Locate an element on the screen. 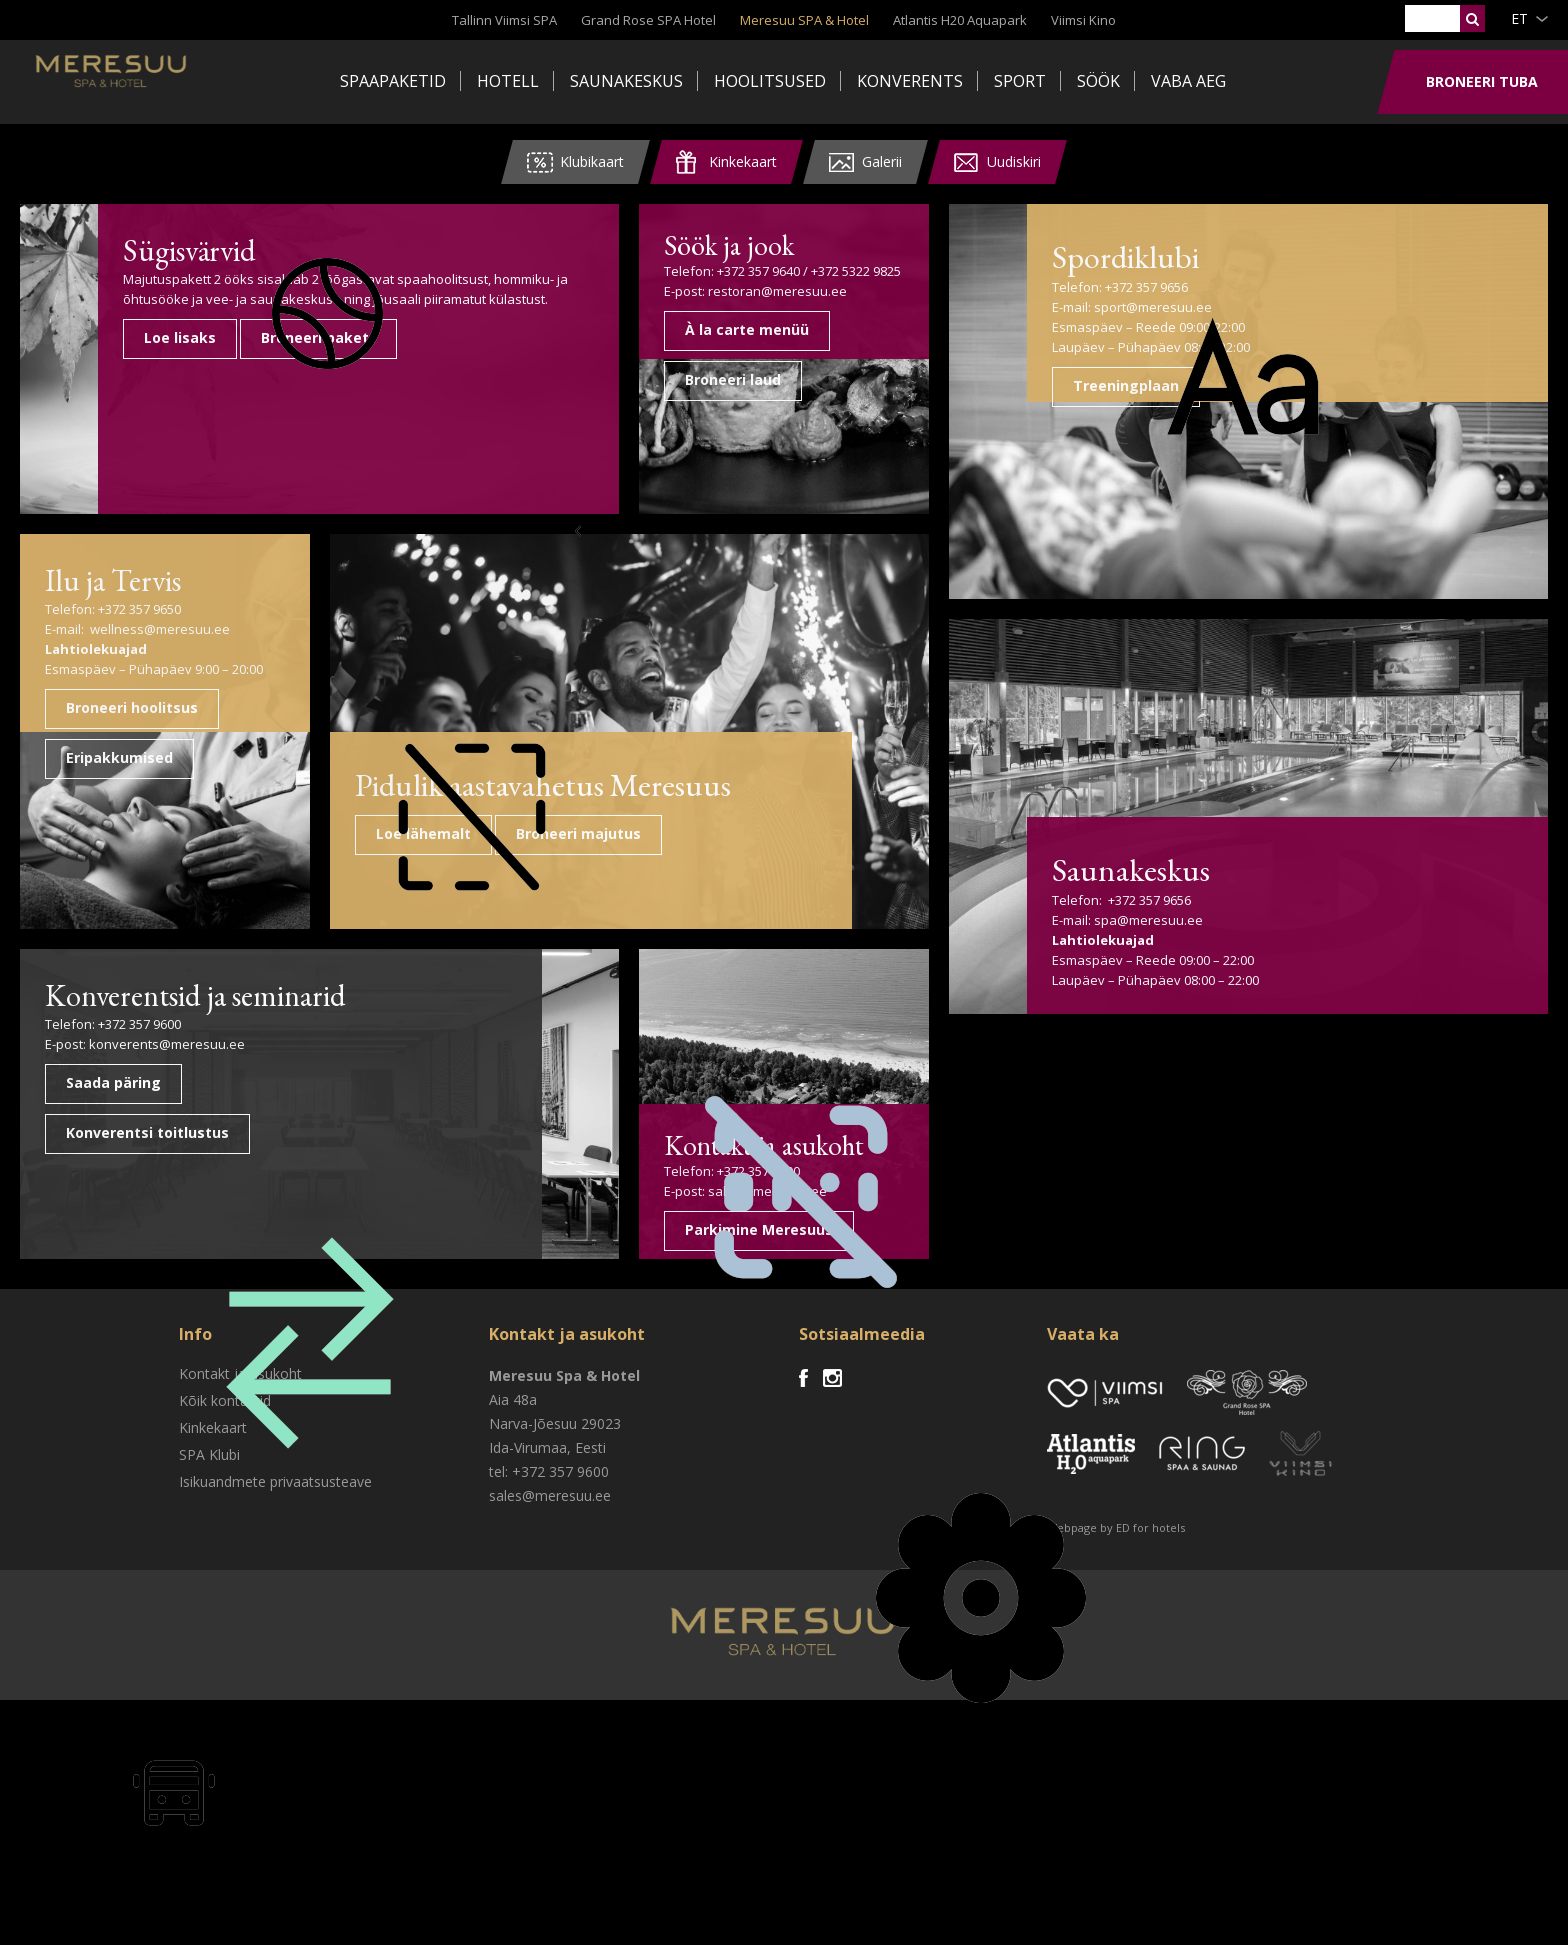 The image size is (1568, 1945). access garden or plant care features is located at coordinates (981, 1598).